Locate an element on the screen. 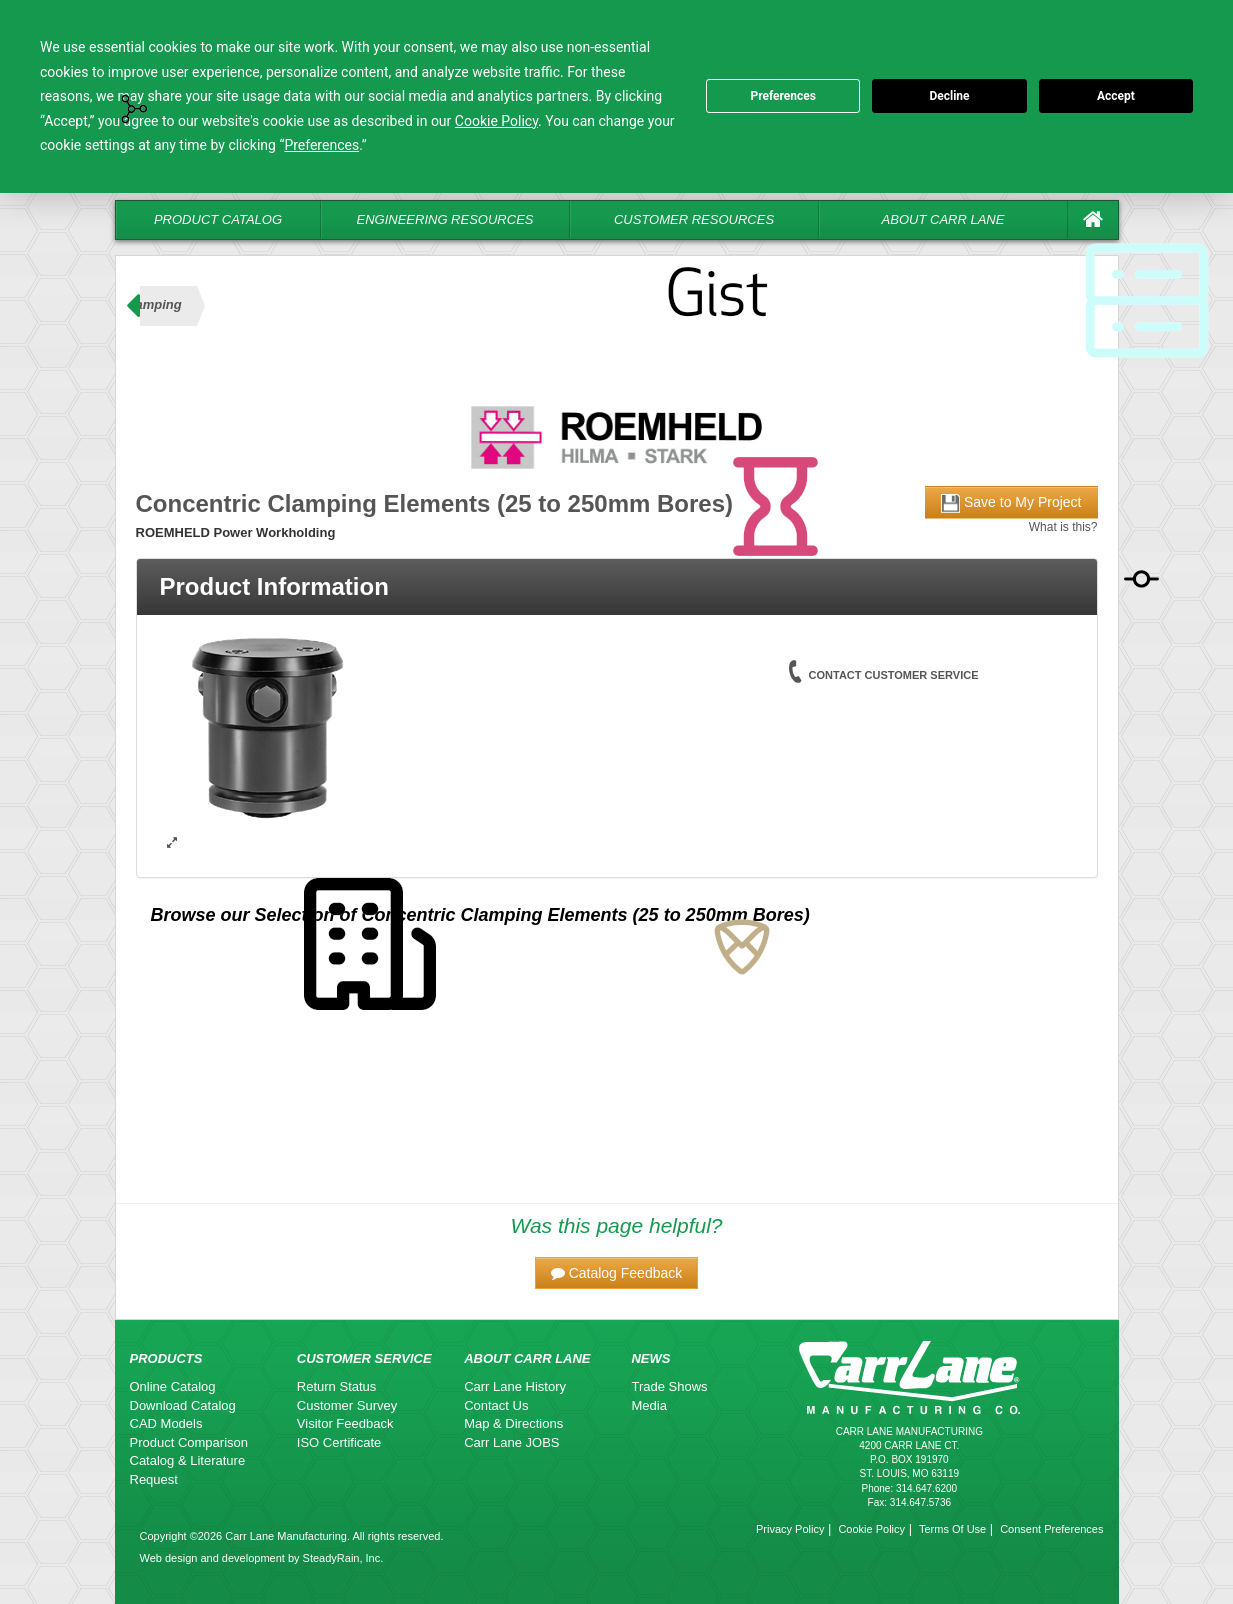 The image size is (1233, 1604). view commit history is located at coordinates (1141, 579).